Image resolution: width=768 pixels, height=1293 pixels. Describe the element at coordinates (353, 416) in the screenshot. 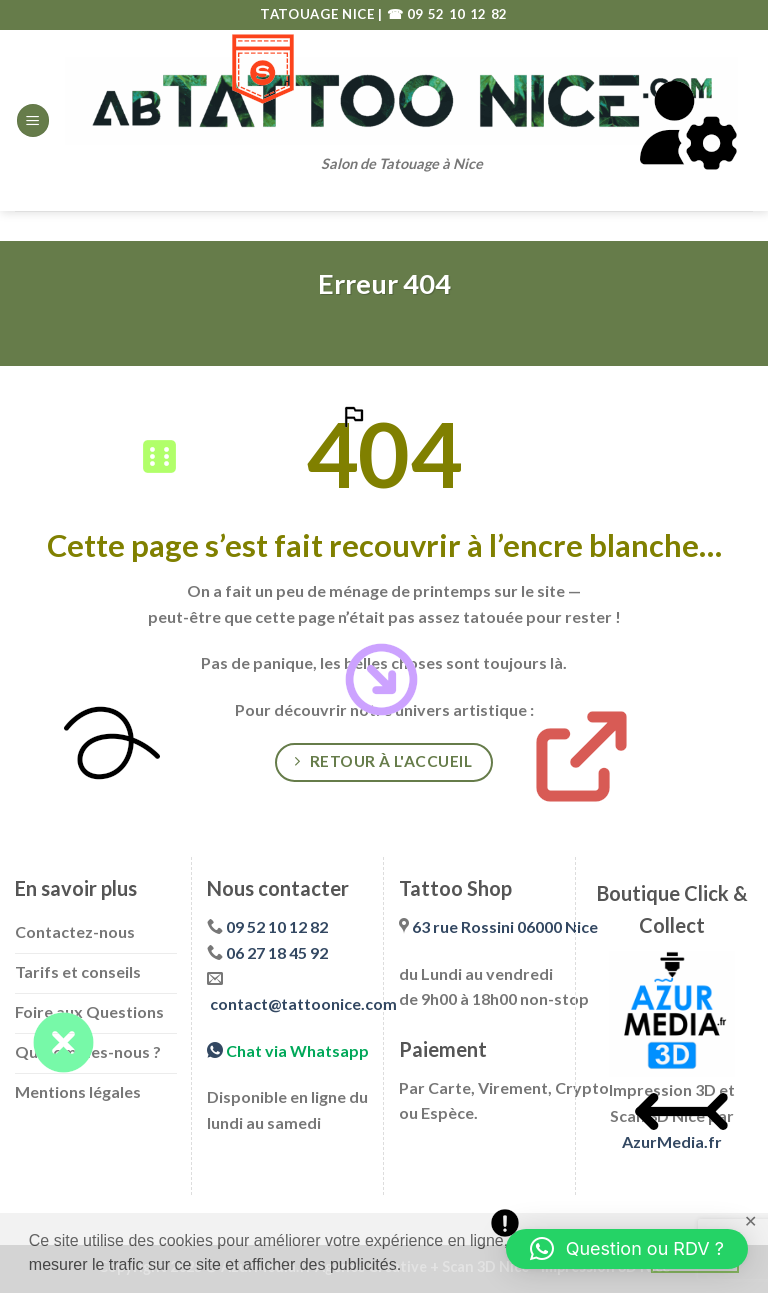

I see `flag an item for review` at that location.